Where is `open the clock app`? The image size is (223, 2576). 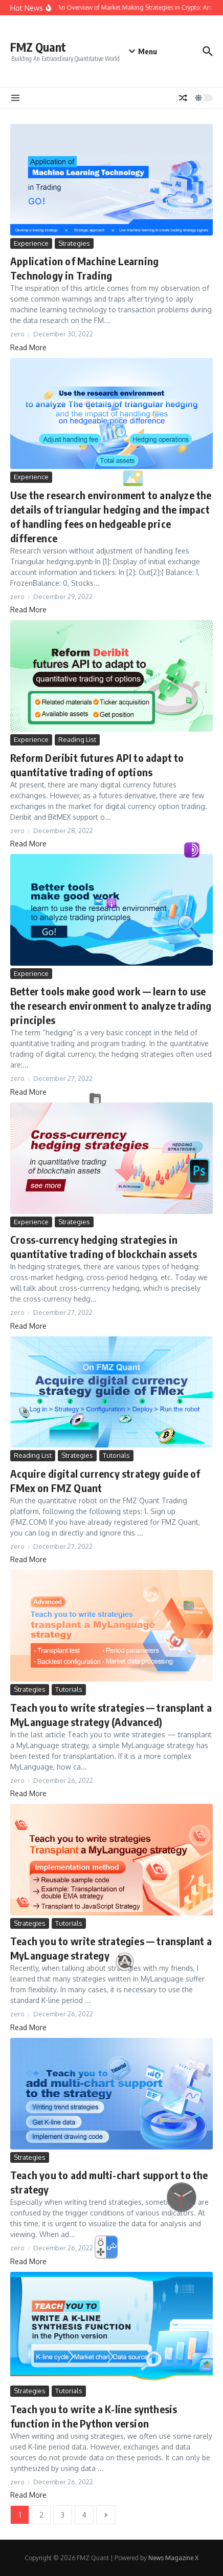 open the clock app is located at coordinates (182, 2197).